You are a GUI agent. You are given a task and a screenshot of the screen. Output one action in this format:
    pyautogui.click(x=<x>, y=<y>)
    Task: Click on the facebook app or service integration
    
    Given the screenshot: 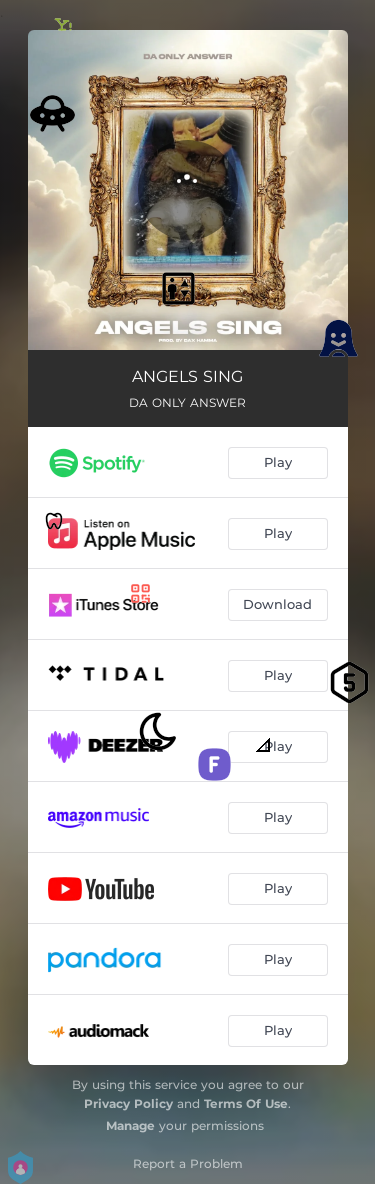 What is the action you would take?
    pyautogui.click(x=214, y=764)
    